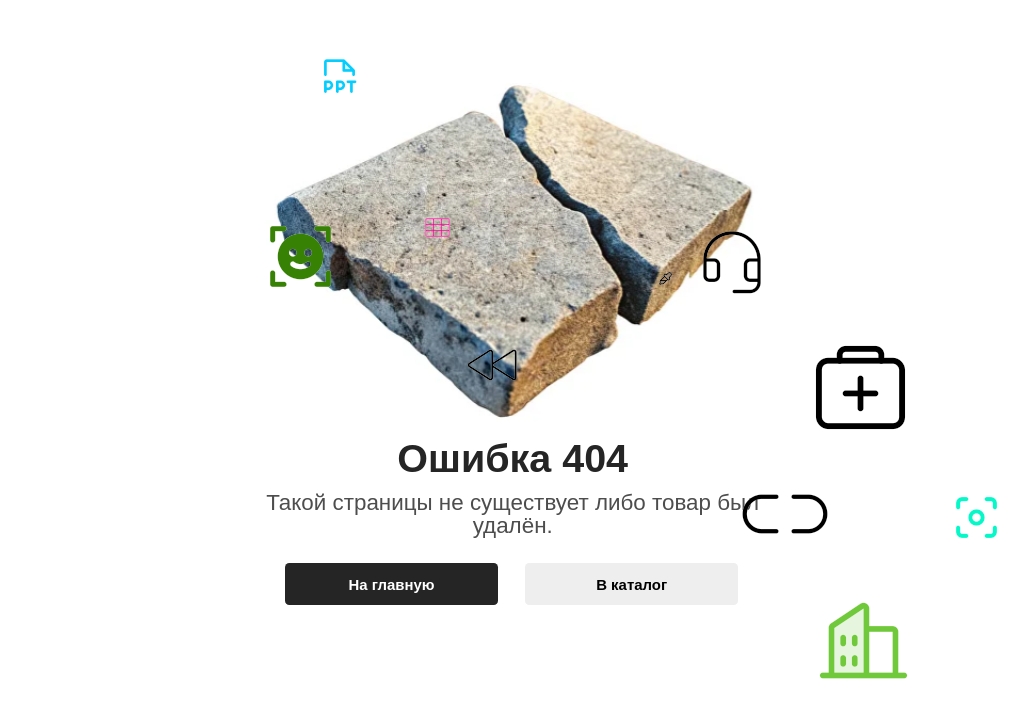  I want to click on rewind or skip backward in media playback, so click(494, 365).